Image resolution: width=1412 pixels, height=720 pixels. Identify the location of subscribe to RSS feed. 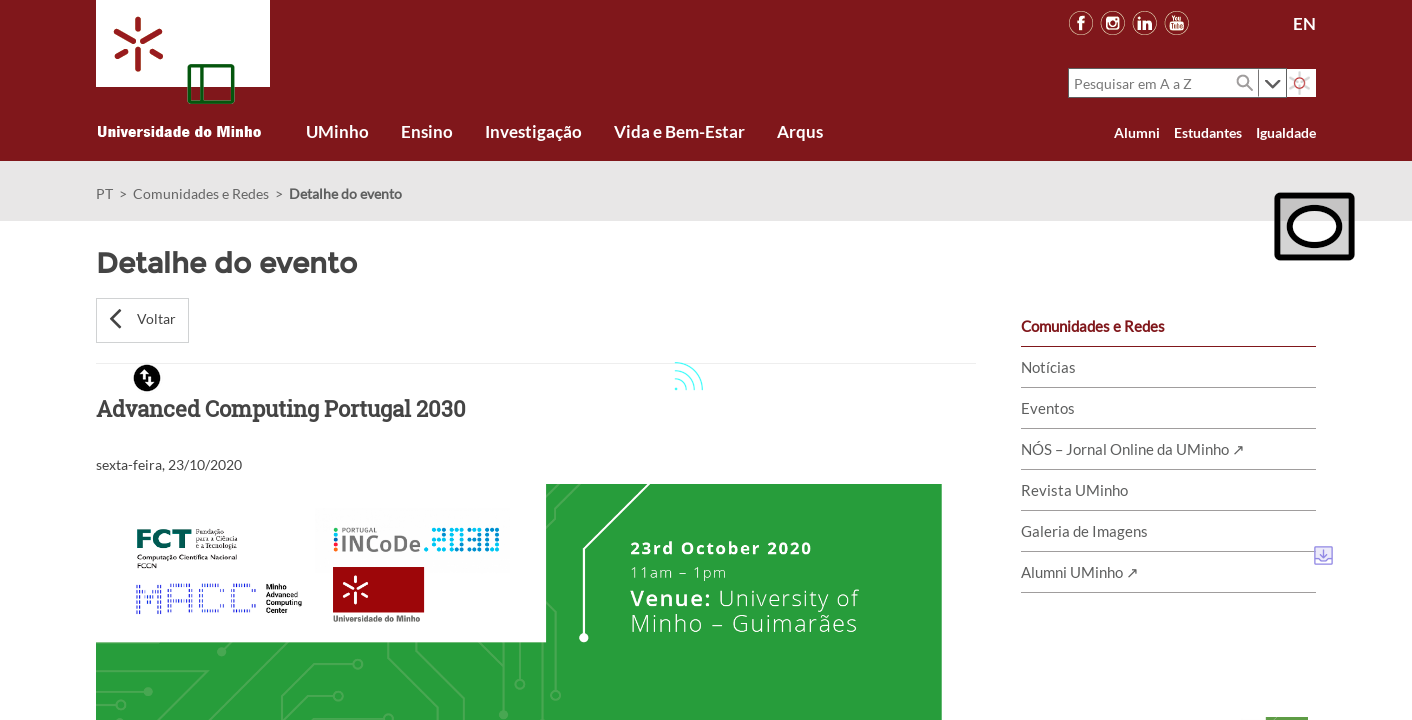
(687, 377).